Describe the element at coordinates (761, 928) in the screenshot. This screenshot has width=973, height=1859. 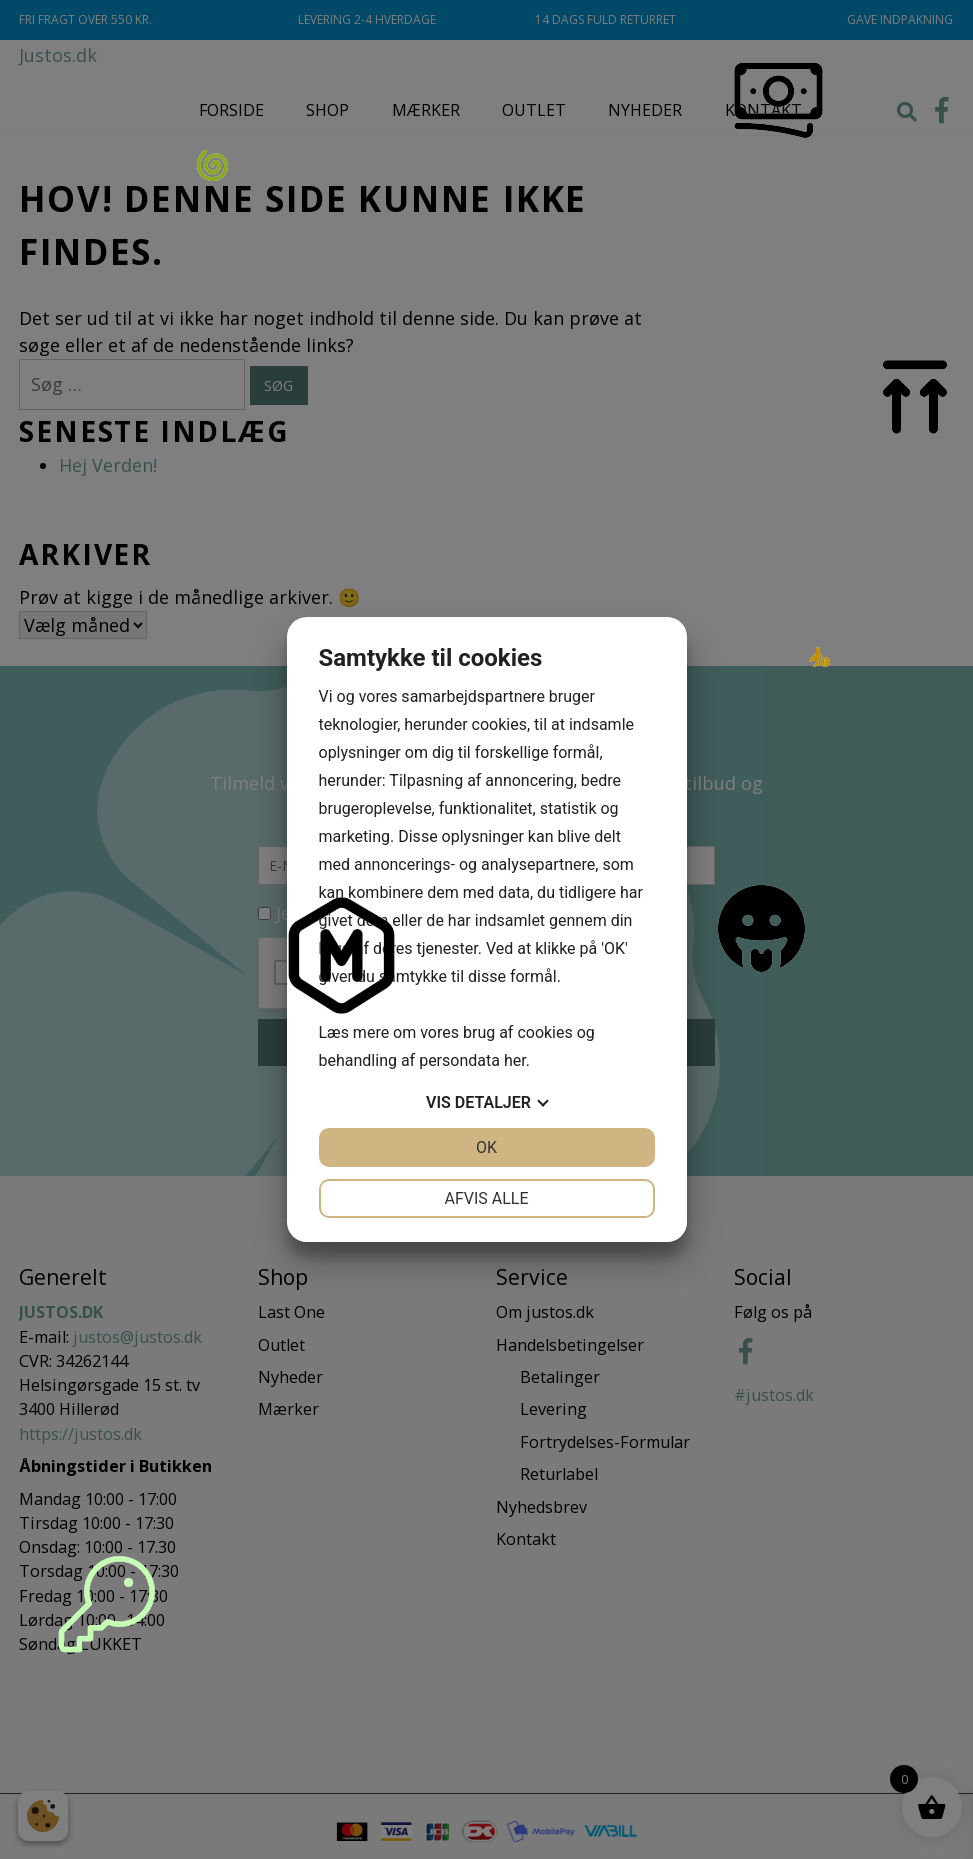
I see `react with a playful or silly emoji` at that location.